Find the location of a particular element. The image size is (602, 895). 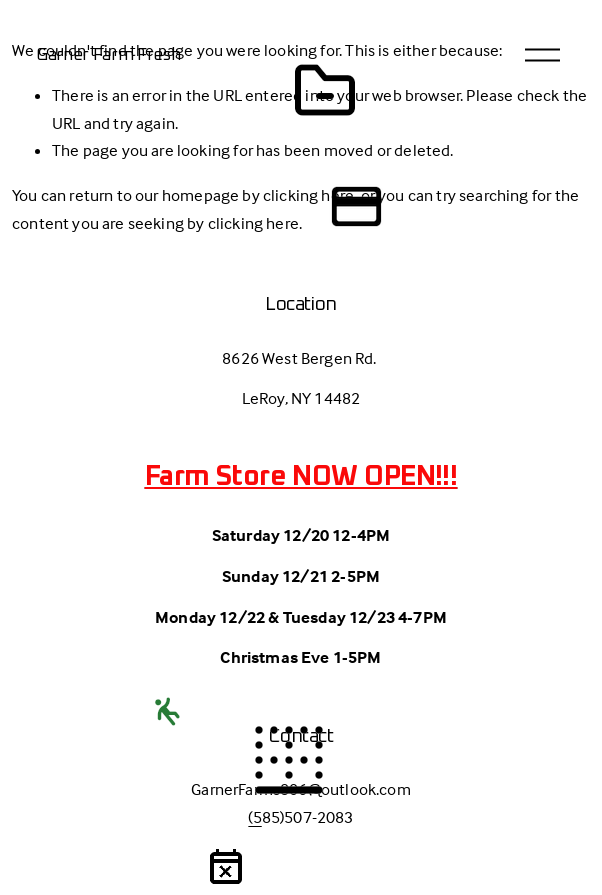

access payment methods is located at coordinates (356, 206).